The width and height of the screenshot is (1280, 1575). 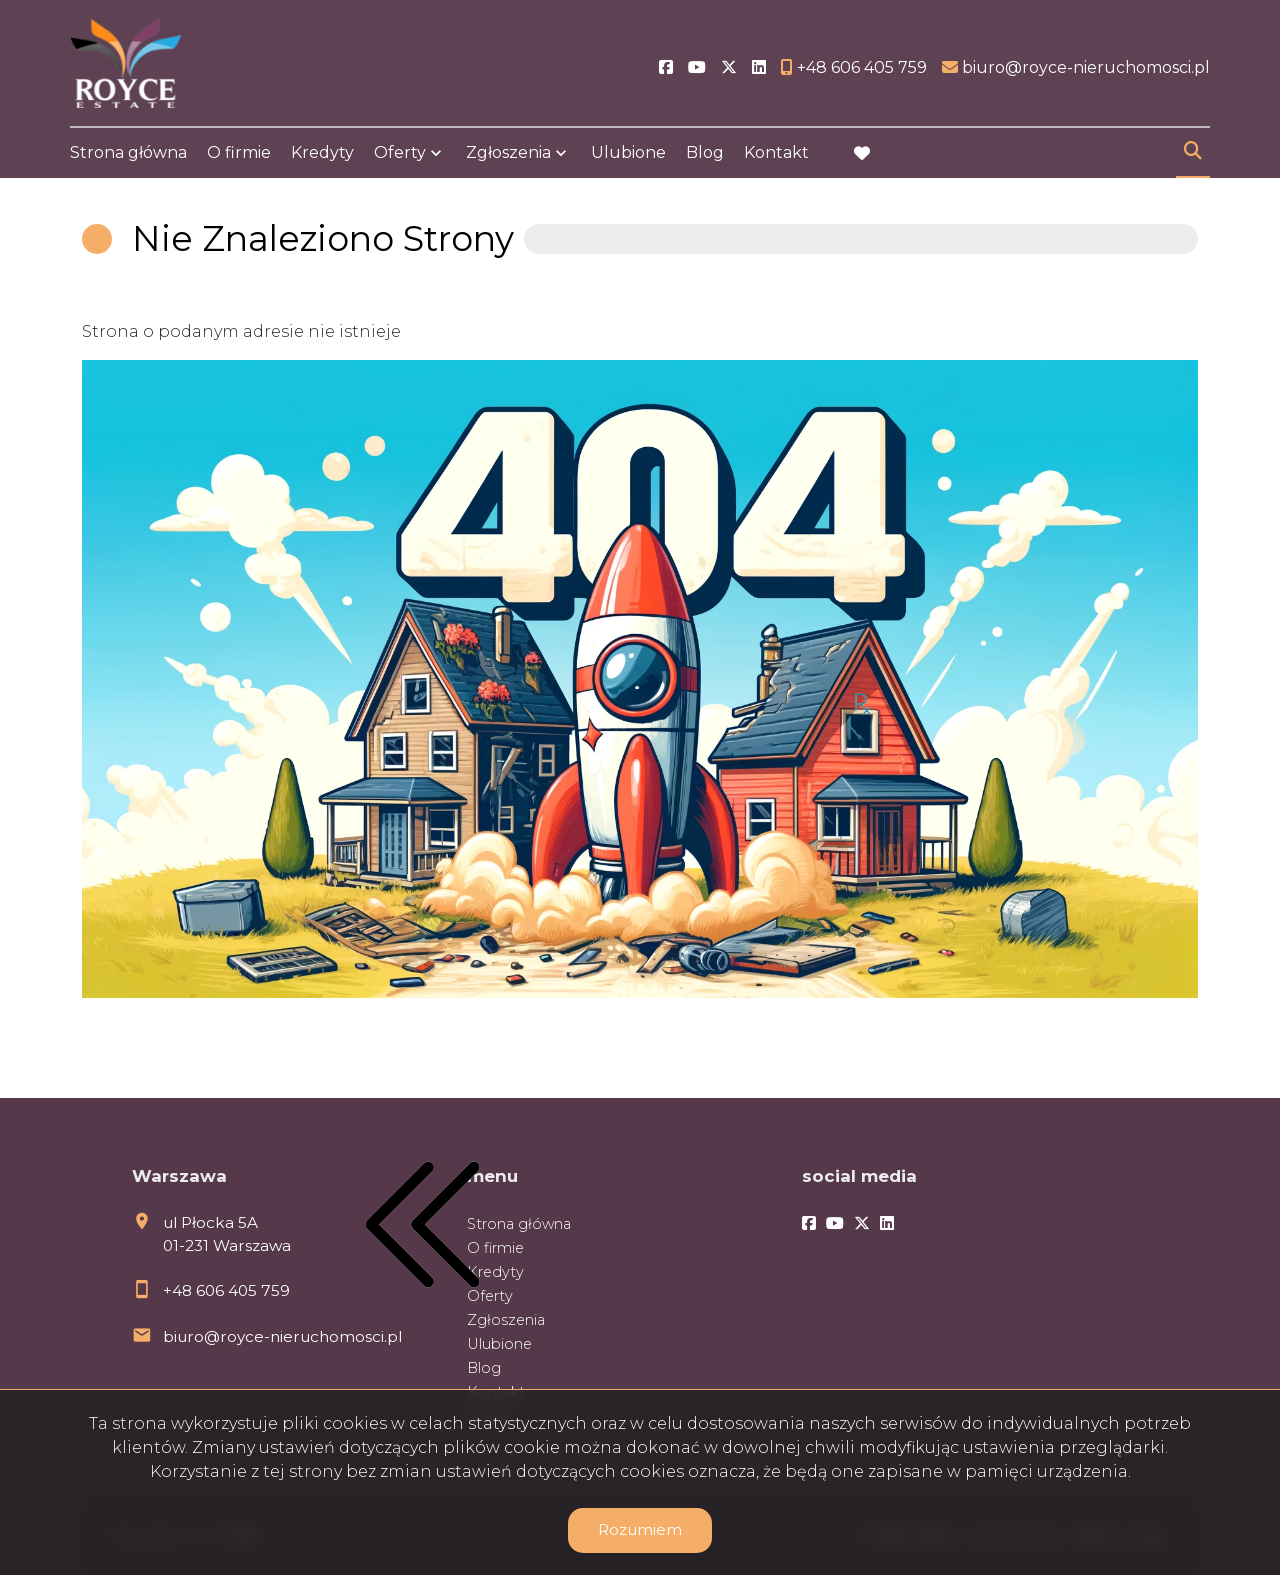 I want to click on view prescription details, so click(x=862, y=704).